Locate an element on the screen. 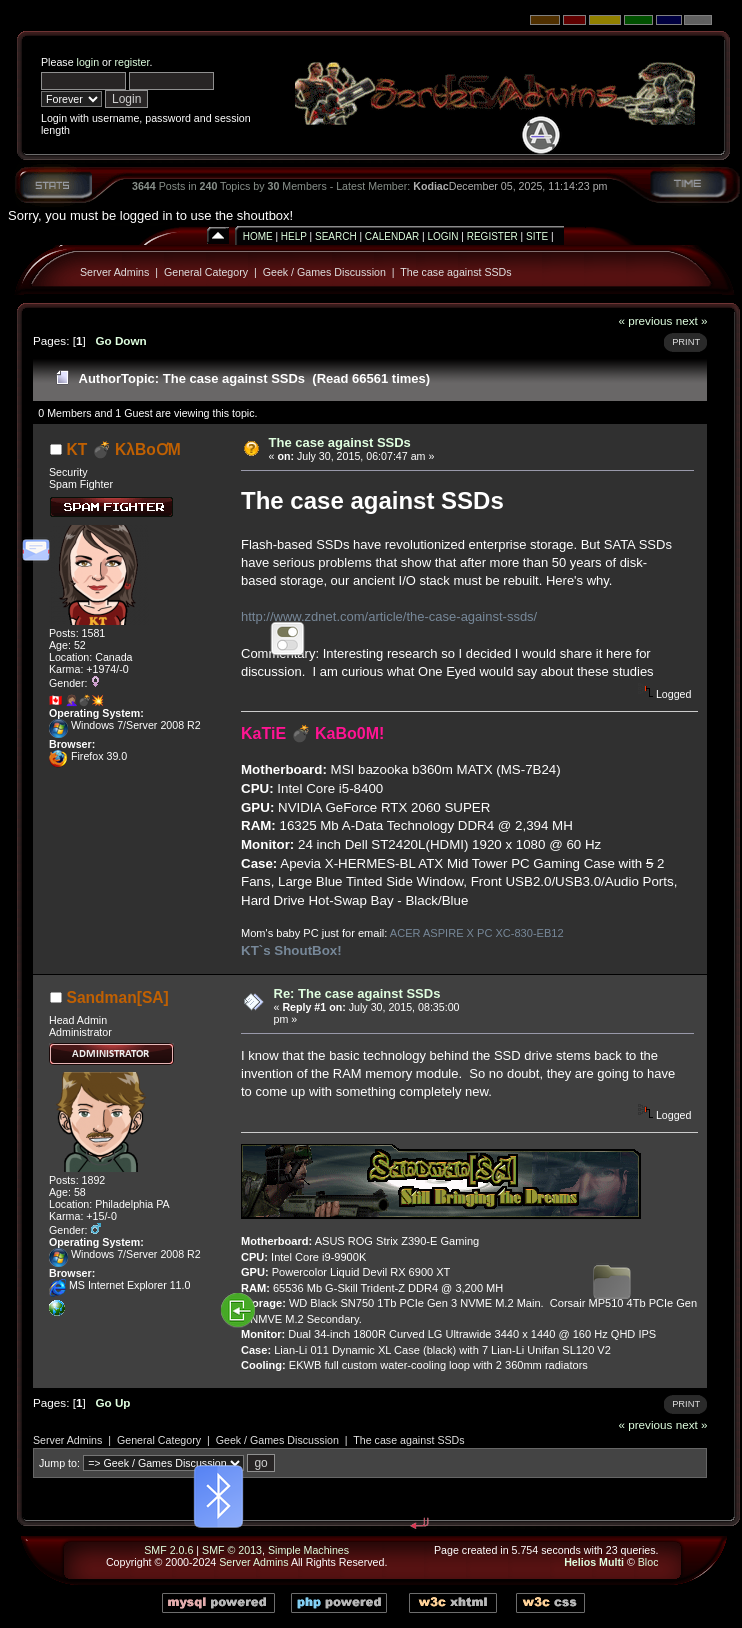 The image size is (742, 1628). reply to all recipients of an email is located at coordinates (419, 1522).